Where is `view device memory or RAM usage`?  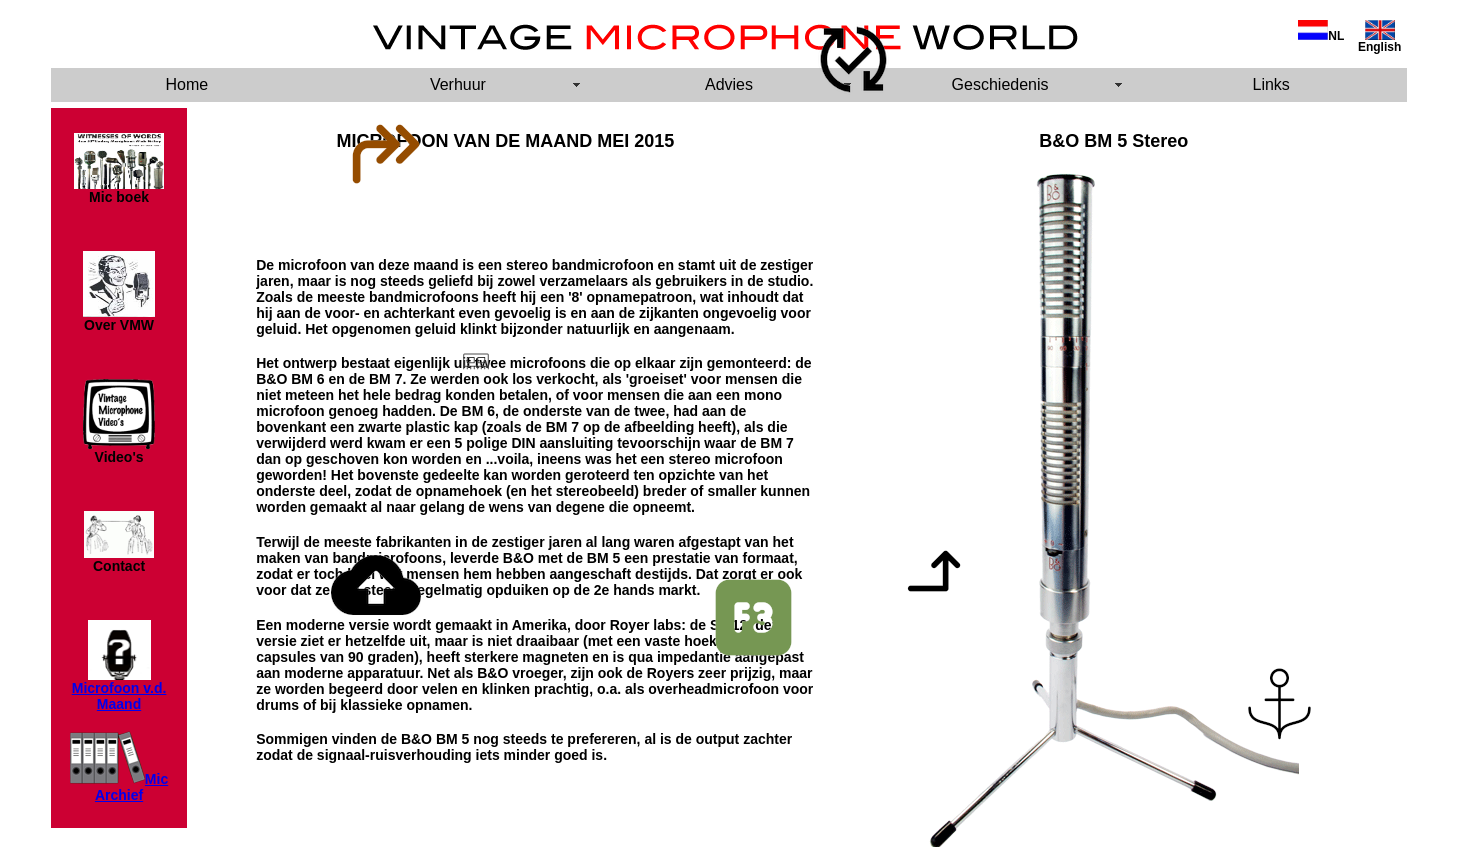
view device memory or RAM usage is located at coordinates (476, 361).